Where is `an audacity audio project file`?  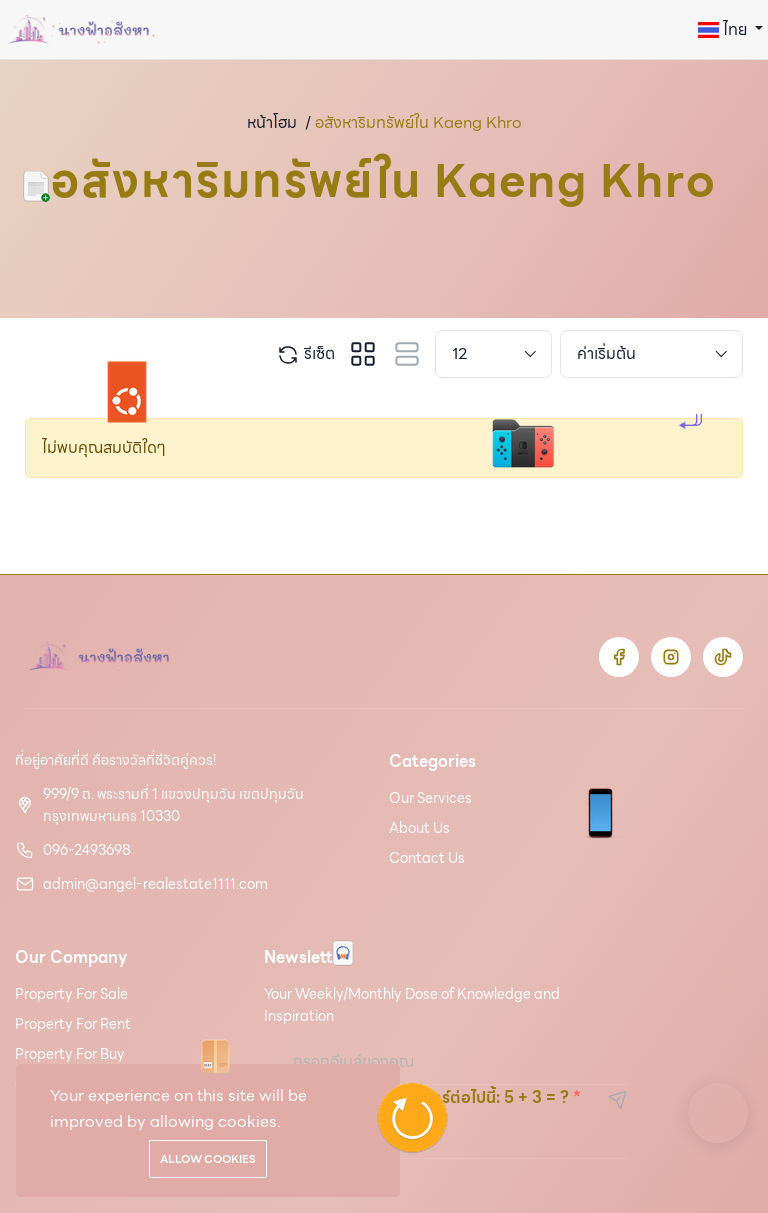 an audacity audio project file is located at coordinates (343, 953).